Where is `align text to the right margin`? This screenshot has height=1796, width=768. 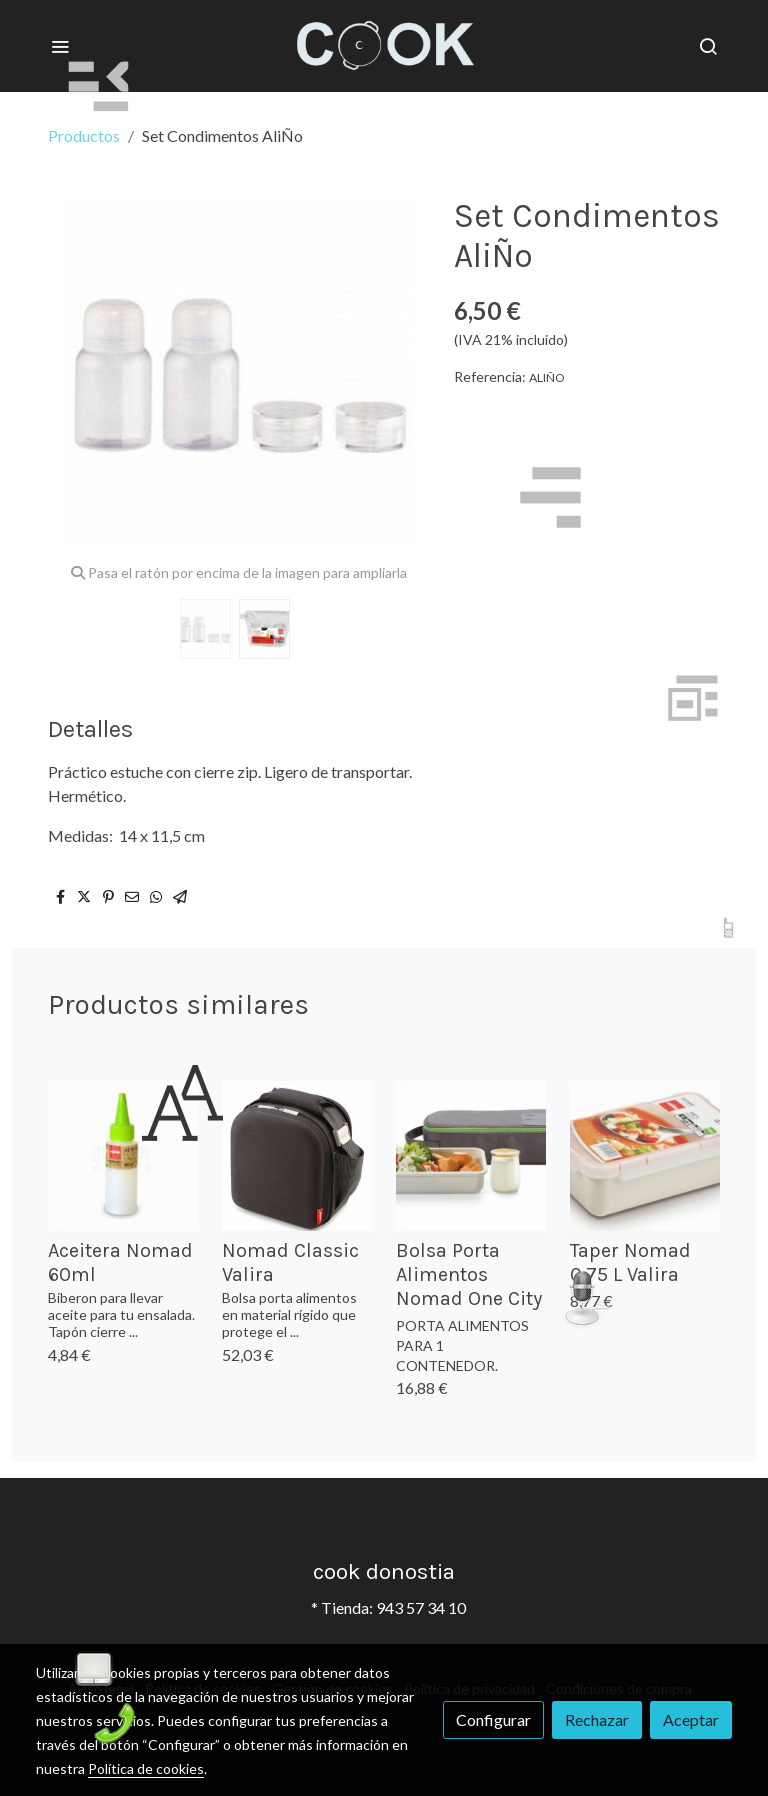
align text to the right margin is located at coordinates (550, 497).